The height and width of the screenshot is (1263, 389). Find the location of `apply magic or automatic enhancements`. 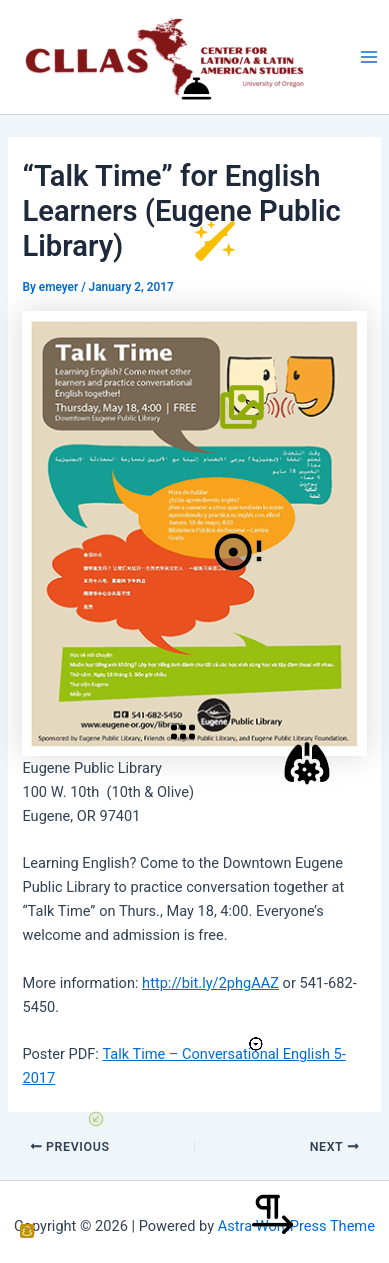

apply magic or automatic enhancements is located at coordinates (215, 241).